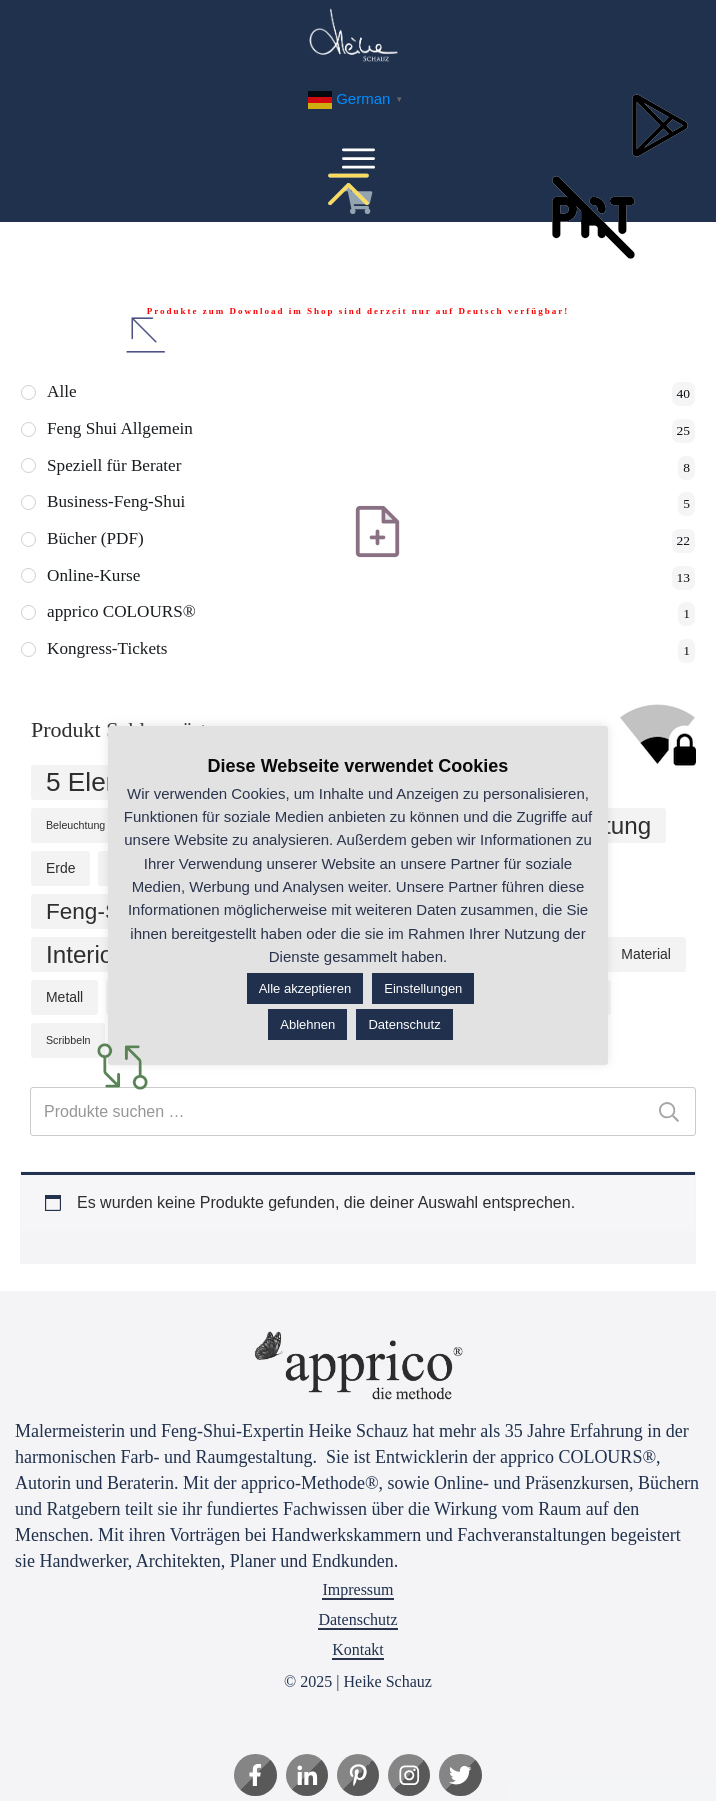  I want to click on view code differences between versions, so click(122, 1066).